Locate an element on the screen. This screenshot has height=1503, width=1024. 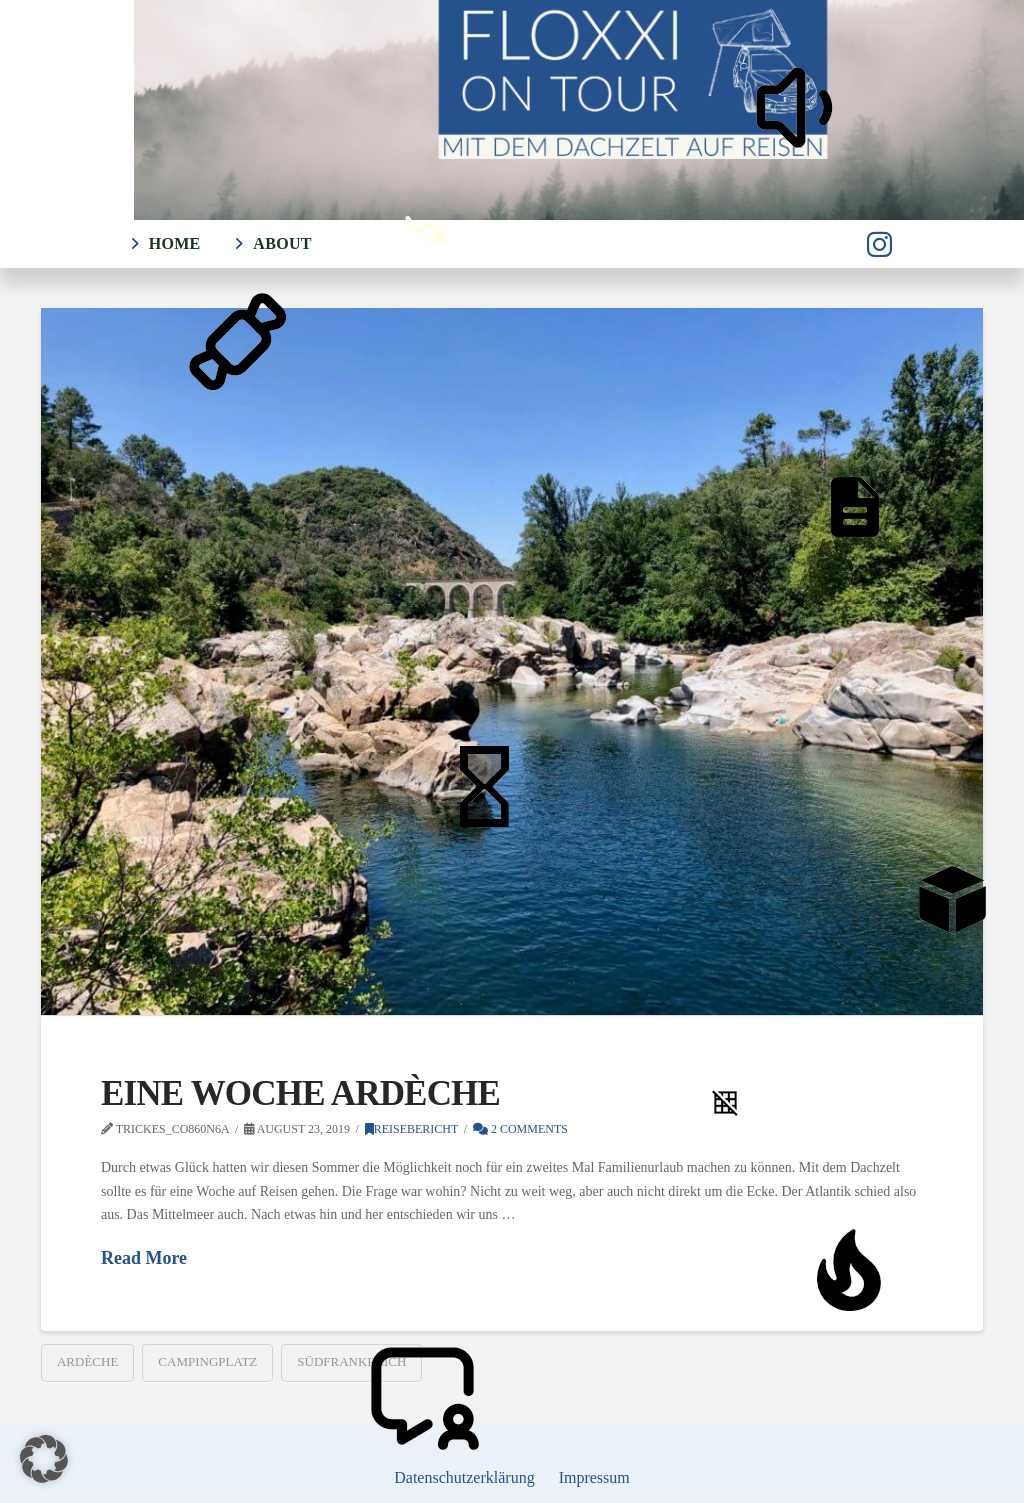
adjust audio volume to low level is located at coordinates (805, 107).